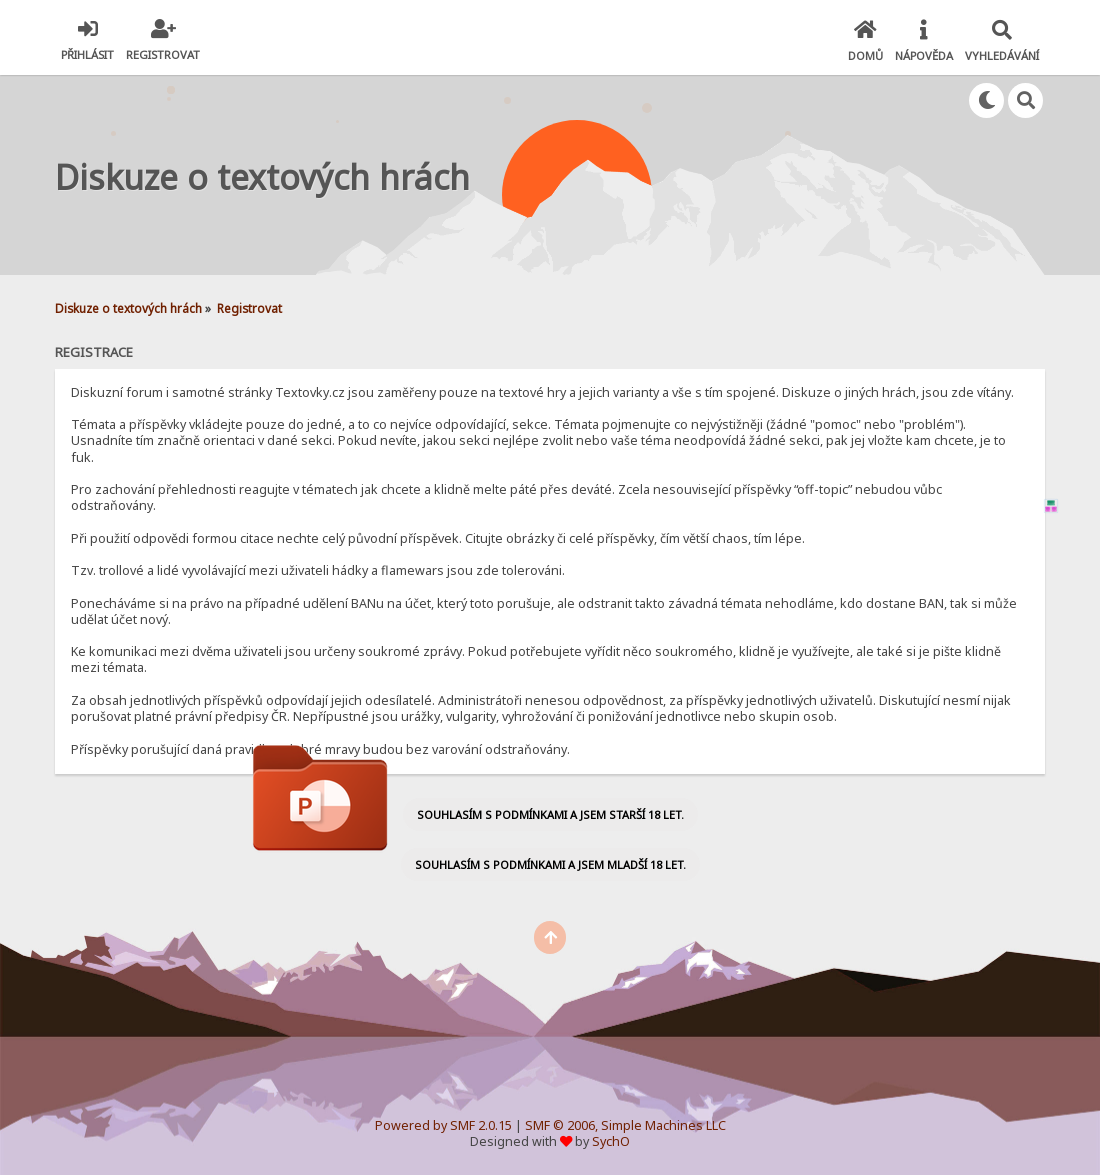 Image resolution: width=1100 pixels, height=1175 pixels. Describe the element at coordinates (1051, 506) in the screenshot. I see `select all items in the current view` at that location.